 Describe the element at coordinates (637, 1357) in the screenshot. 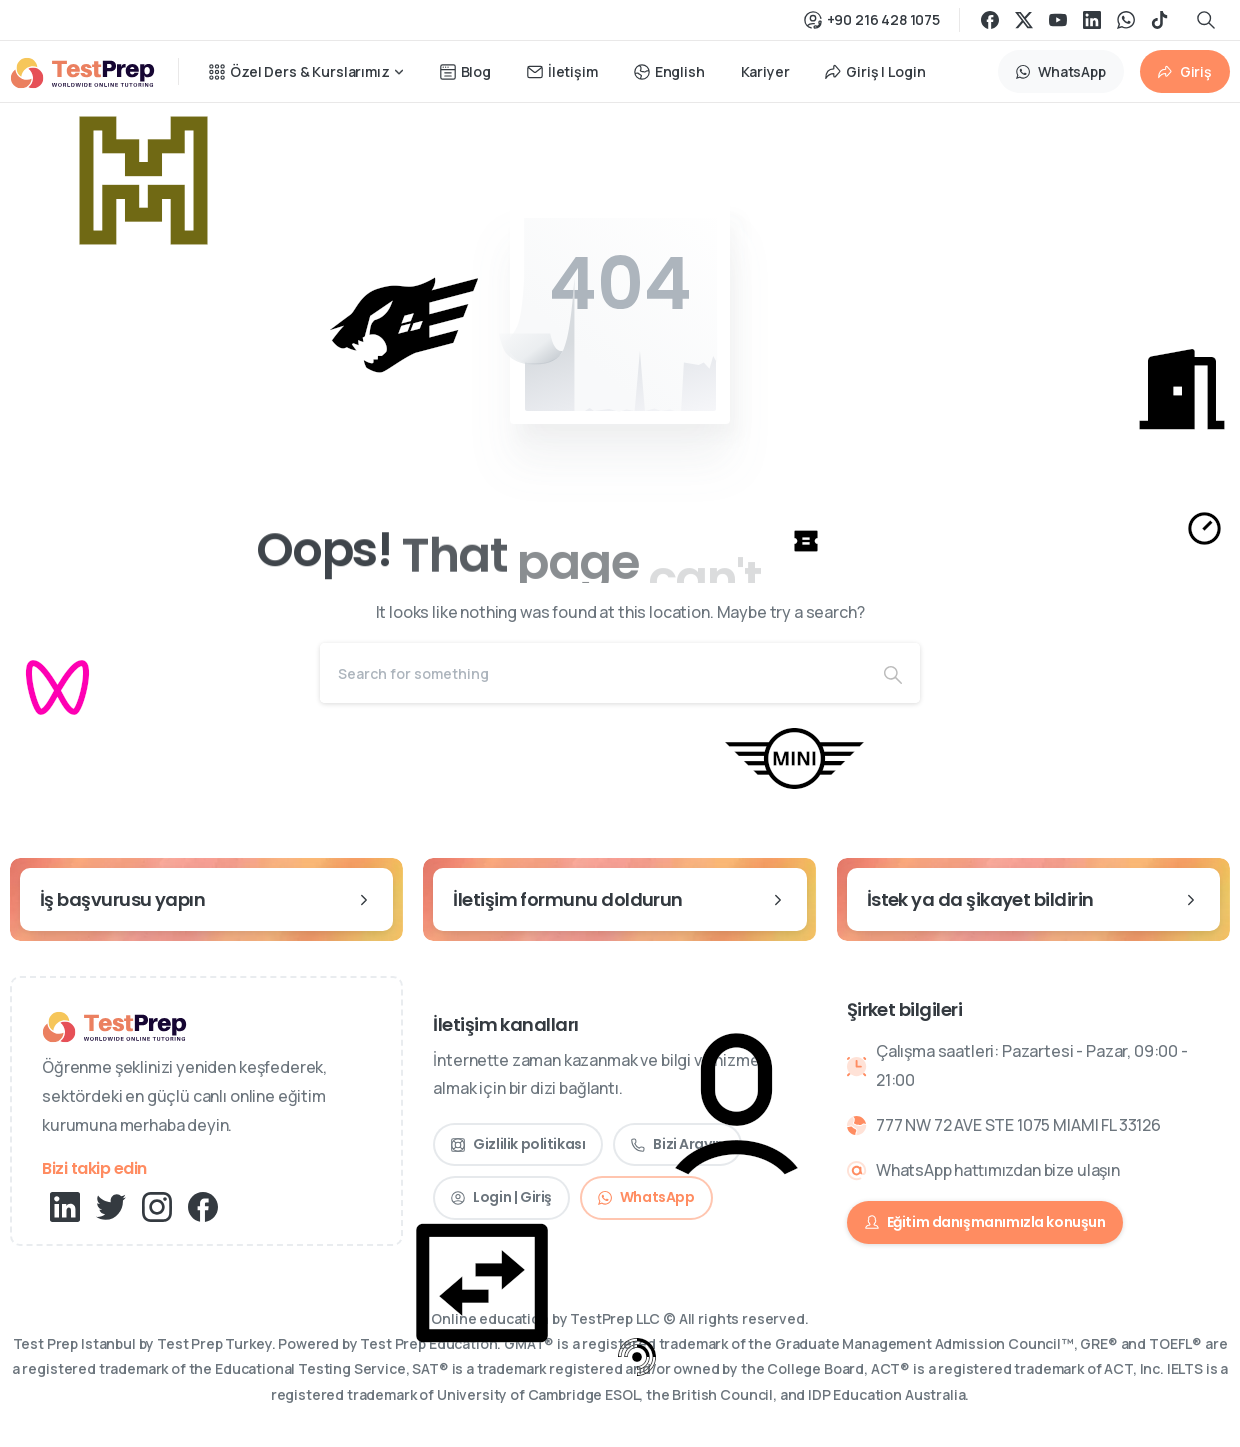

I see `open freshrss feed reader app` at that location.